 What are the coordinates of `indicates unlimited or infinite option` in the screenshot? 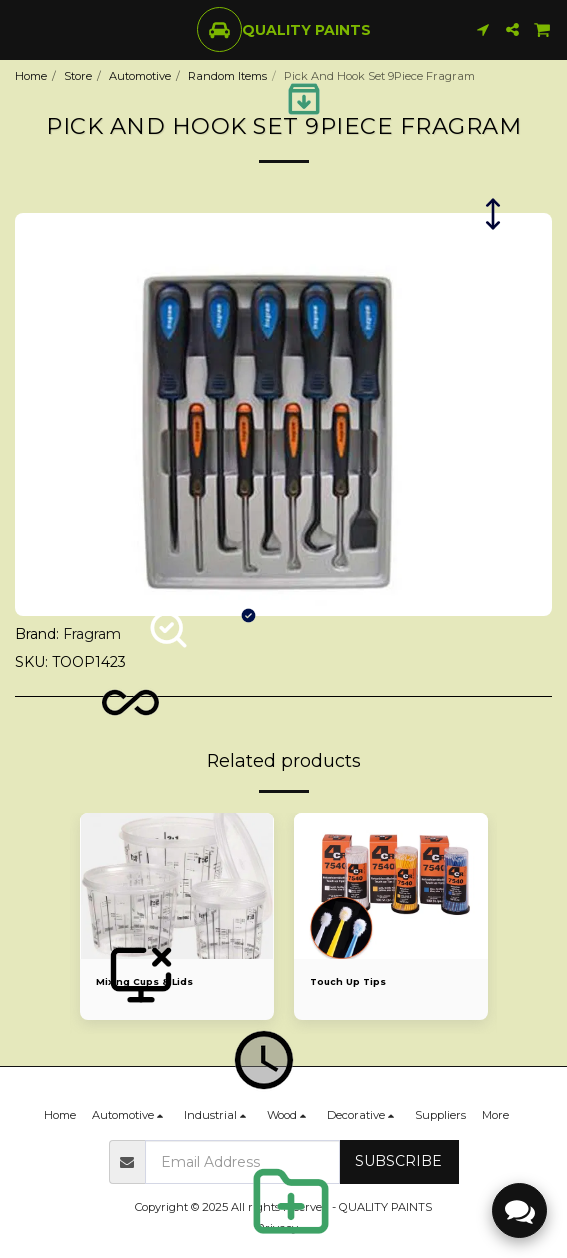 It's located at (130, 702).